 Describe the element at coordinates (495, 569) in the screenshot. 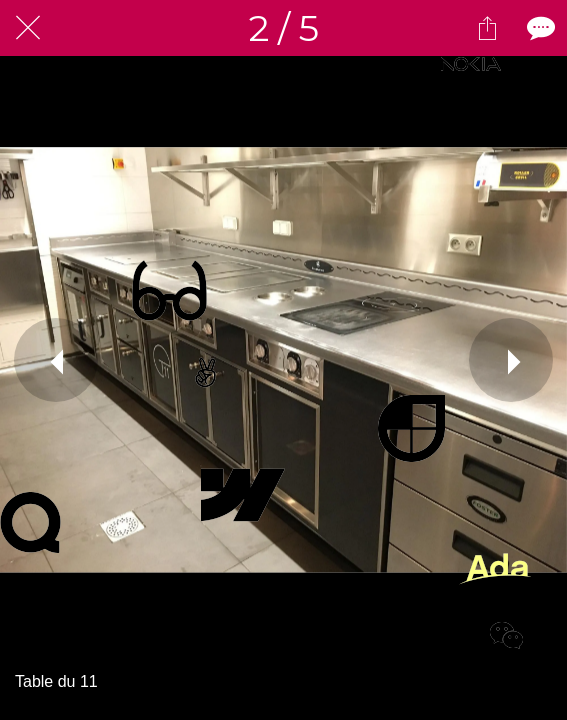

I see `ada company logo` at that location.